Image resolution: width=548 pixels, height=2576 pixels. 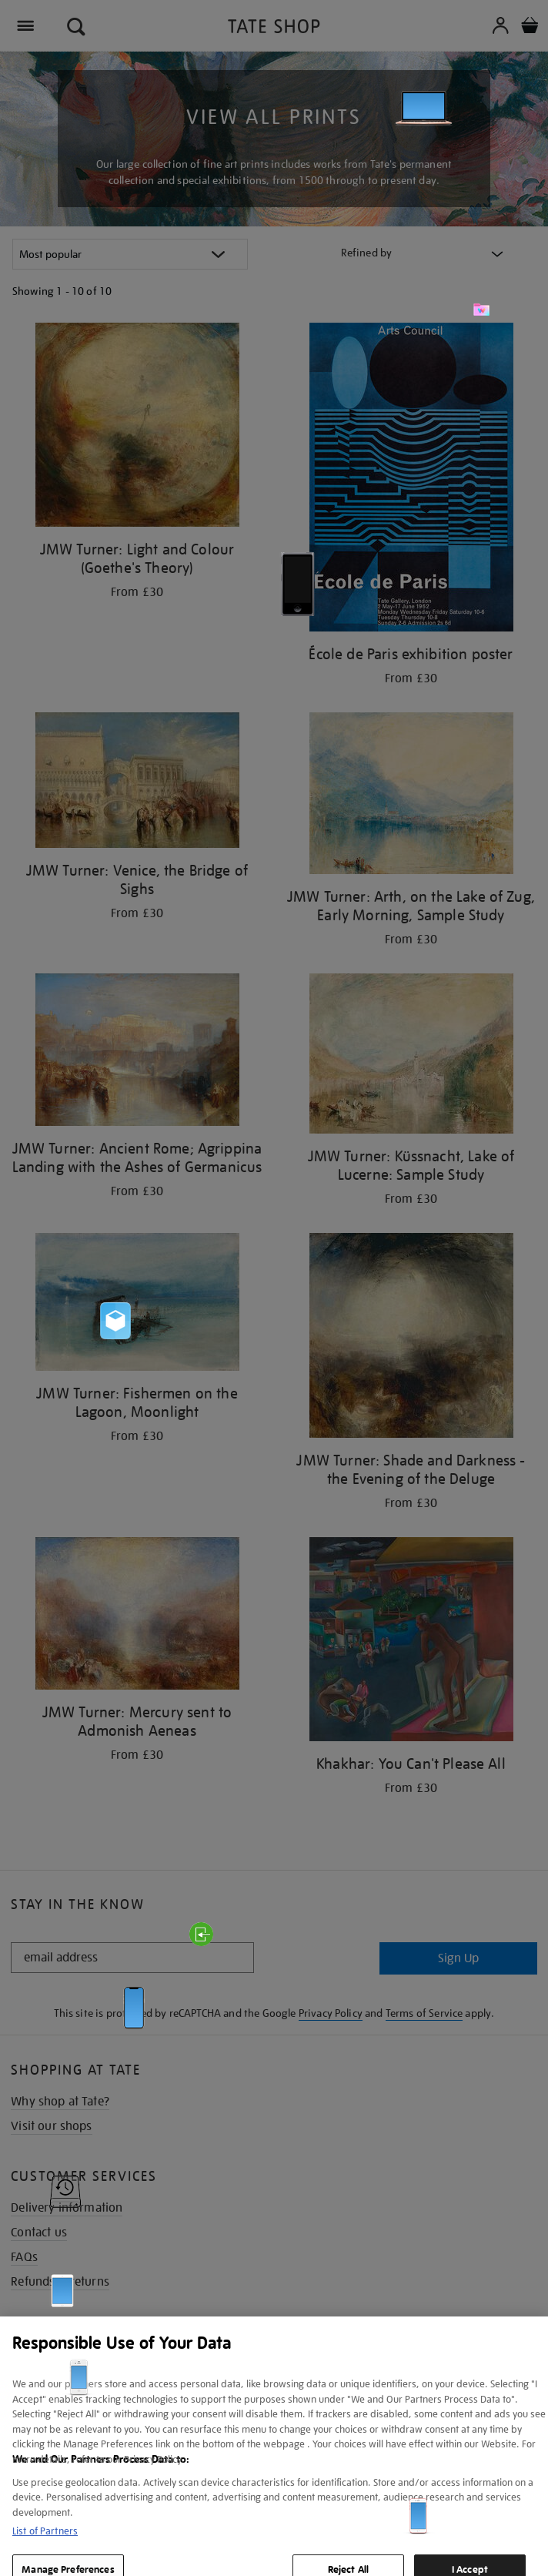 What do you see at coordinates (423, 103) in the screenshot?
I see `represents this macbook air in system settings` at bounding box center [423, 103].